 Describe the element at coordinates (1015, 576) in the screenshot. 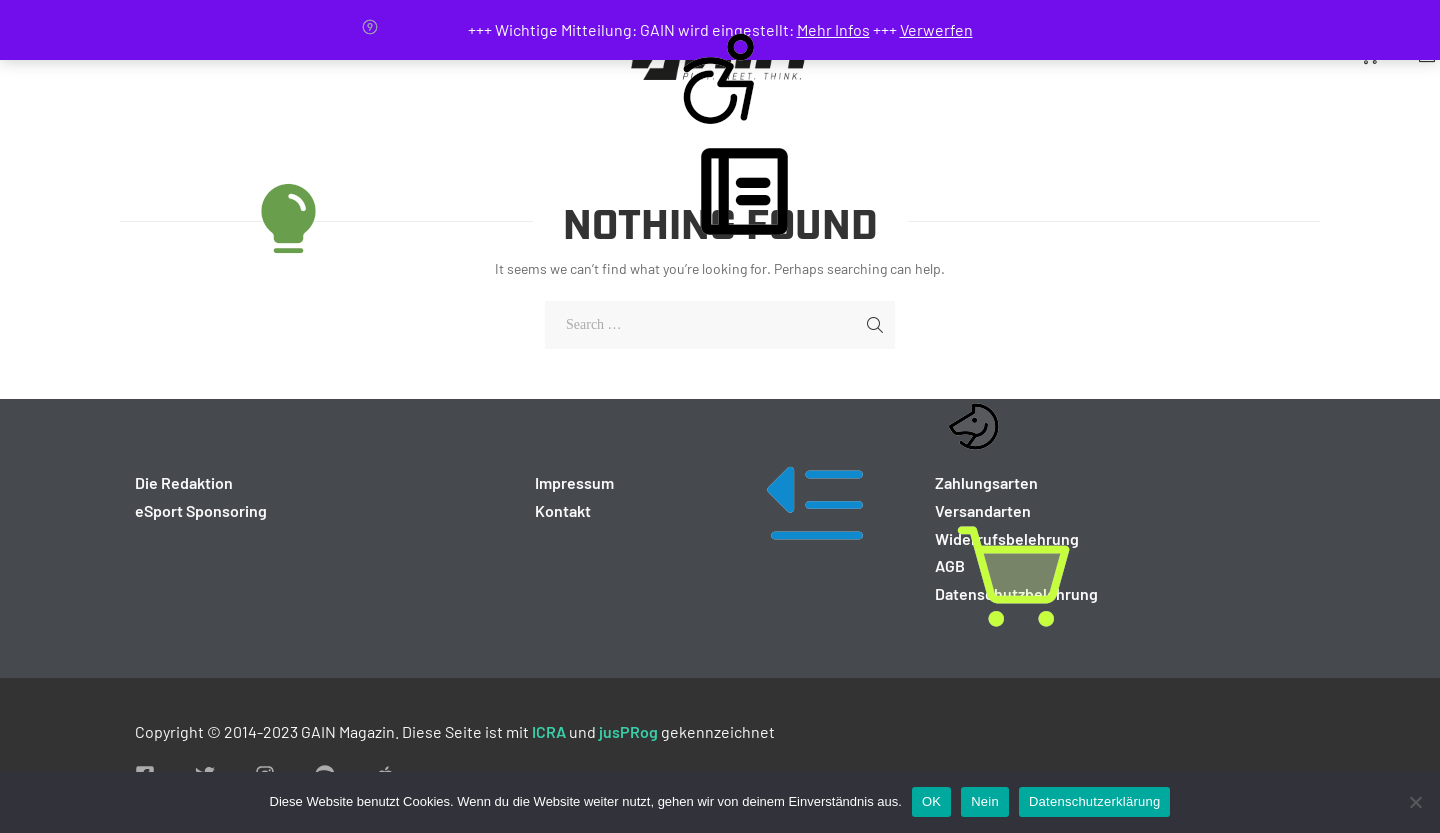

I see `view your shopping cart` at that location.